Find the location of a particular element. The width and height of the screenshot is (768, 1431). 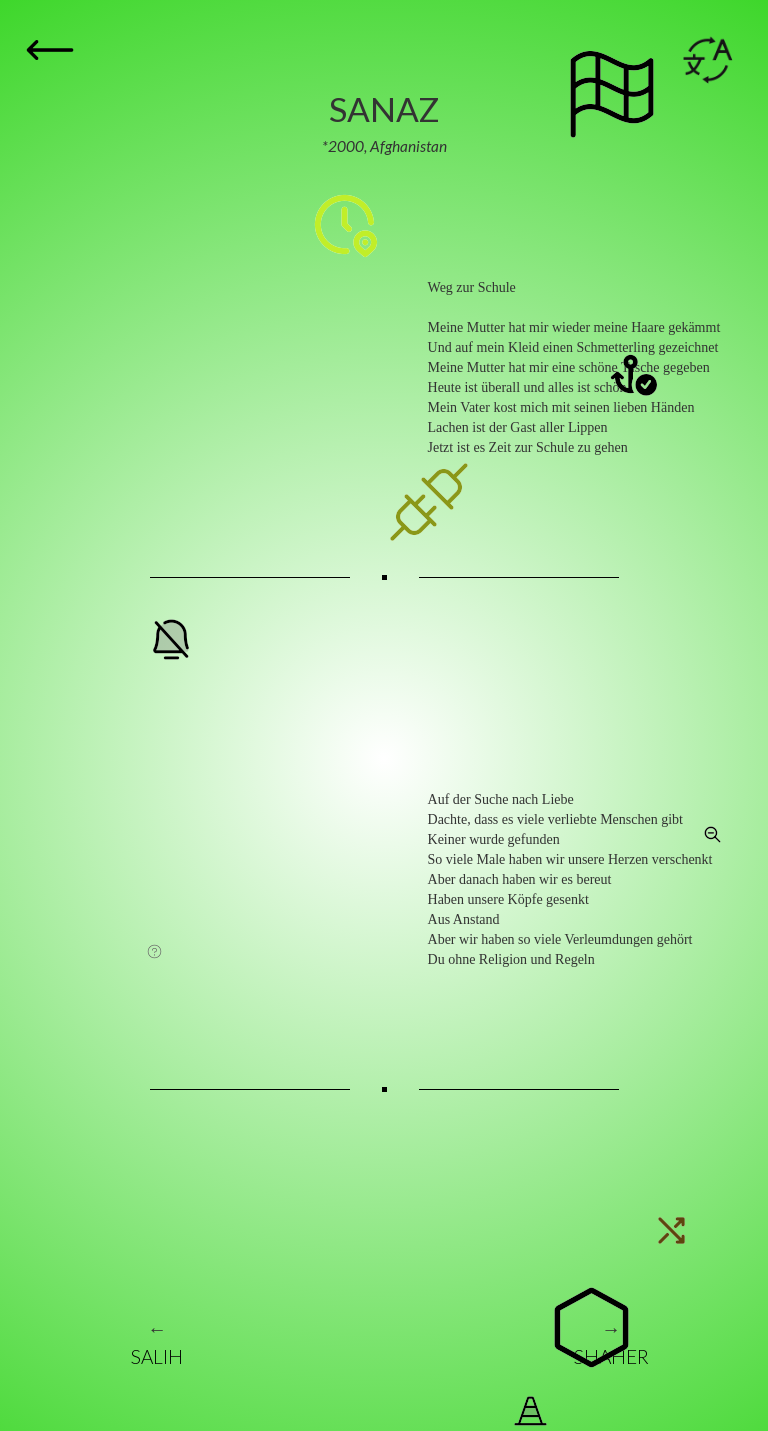

indicates a finish line or completion point is located at coordinates (608, 92).